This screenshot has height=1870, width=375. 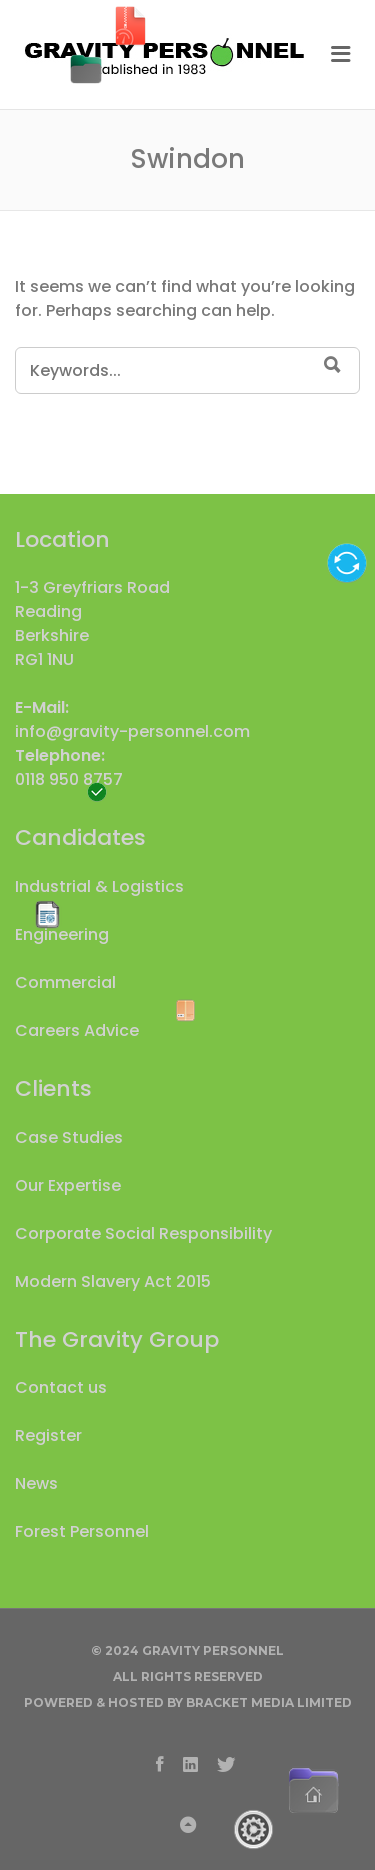 I want to click on indicates syncing in progress, so click(x=347, y=563).